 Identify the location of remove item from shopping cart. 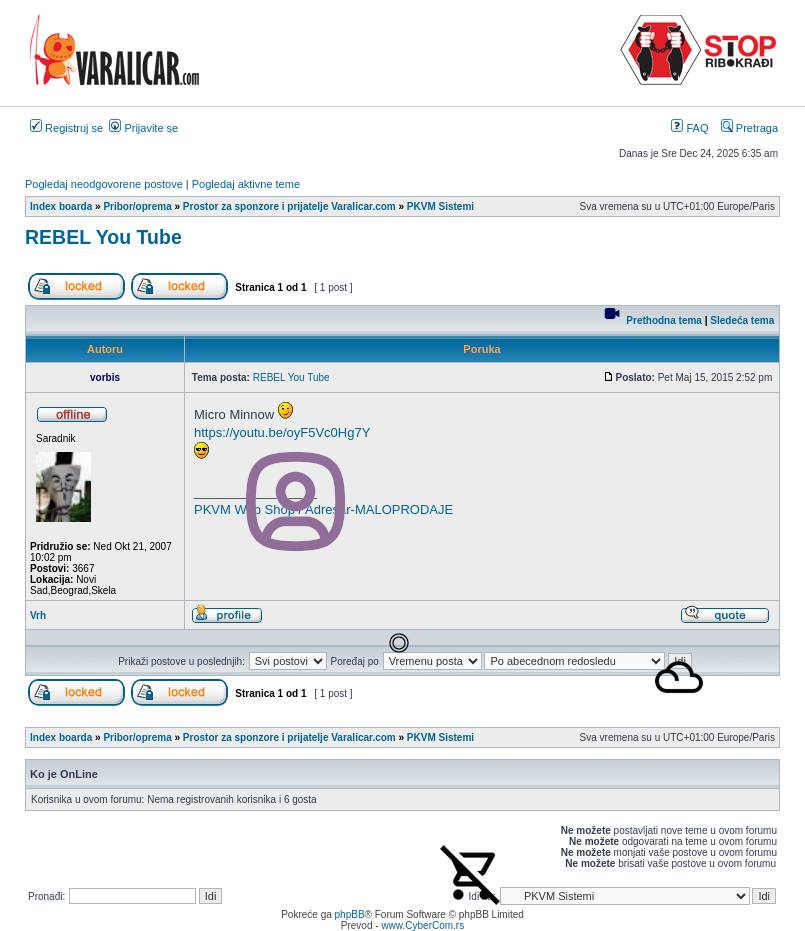
(471, 873).